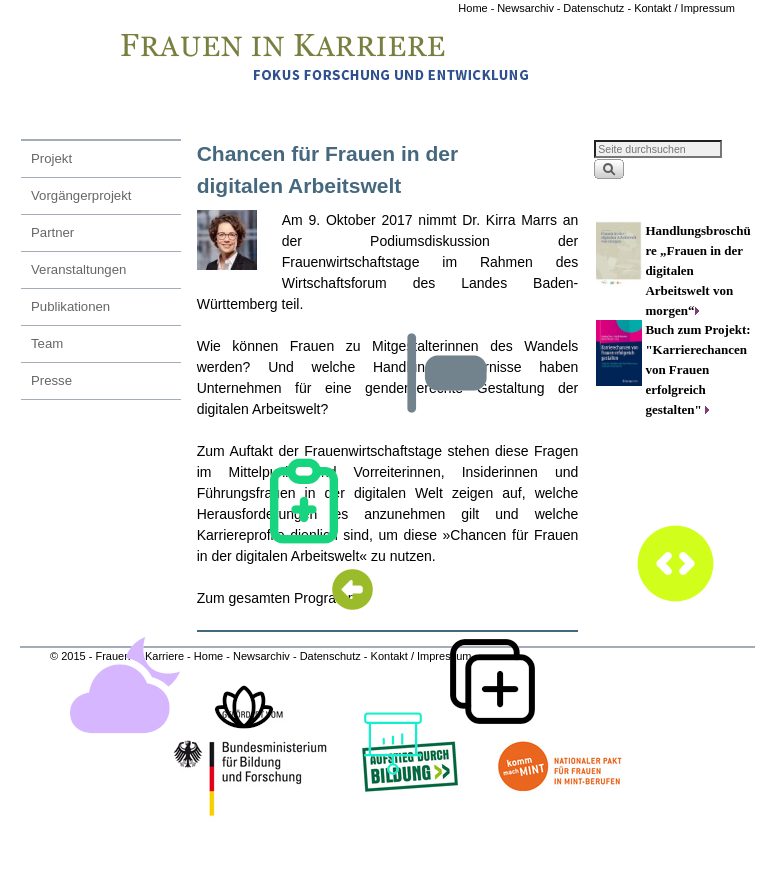  What do you see at coordinates (393, 739) in the screenshot?
I see `view presentation with data charts` at bounding box center [393, 739].